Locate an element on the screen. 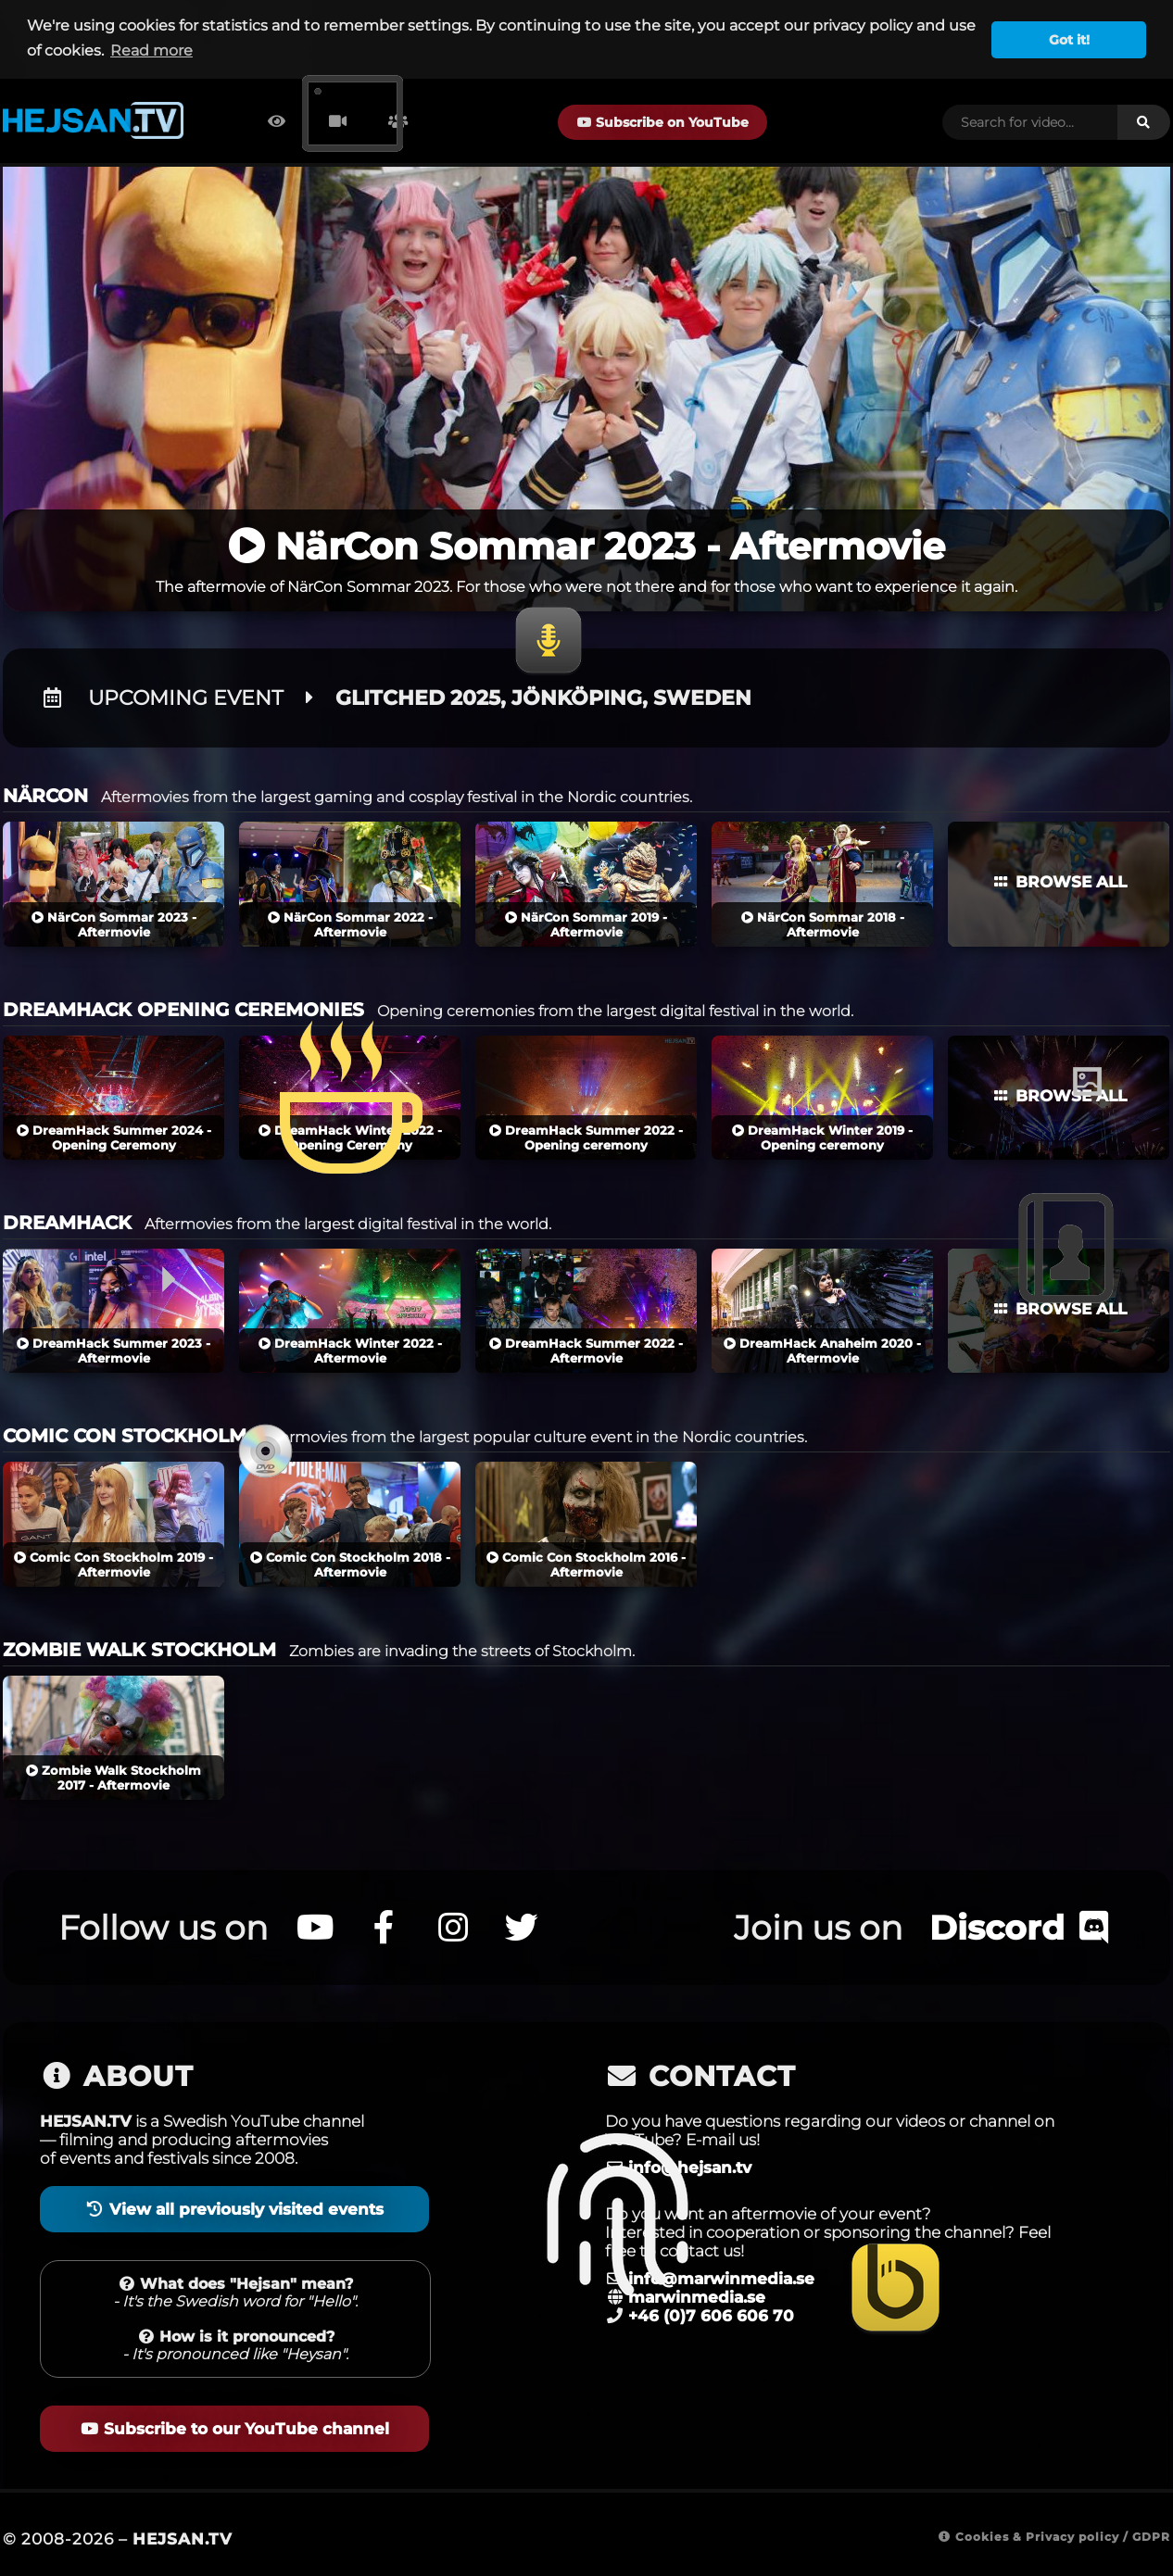 Image resolution: width=1173 pixels, height=2576 pixels. open amarok podcast app is located at coordinates (549, 640).